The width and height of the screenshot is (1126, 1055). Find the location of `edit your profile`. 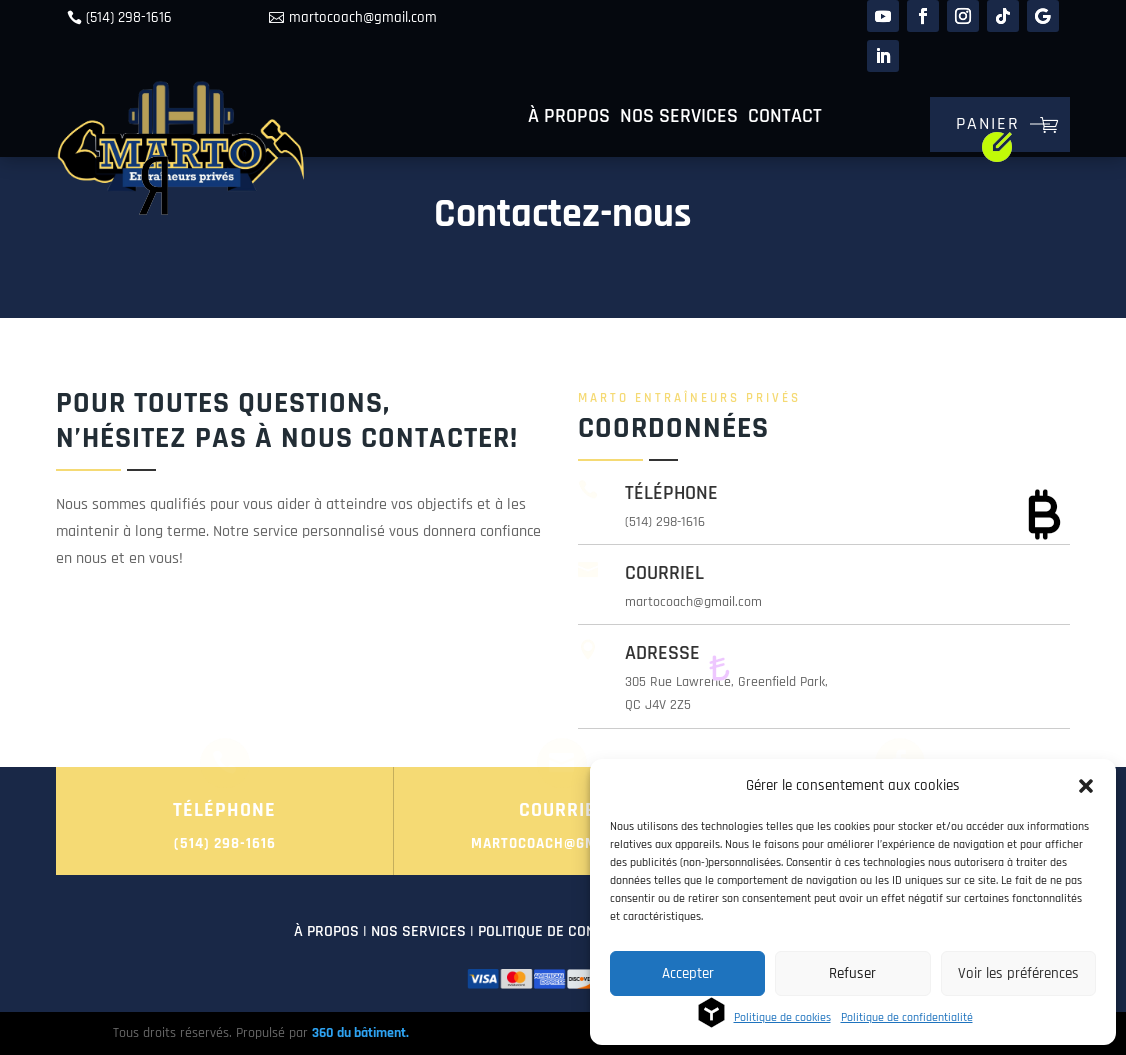

edit your profile is located at coordinates (997, 147).